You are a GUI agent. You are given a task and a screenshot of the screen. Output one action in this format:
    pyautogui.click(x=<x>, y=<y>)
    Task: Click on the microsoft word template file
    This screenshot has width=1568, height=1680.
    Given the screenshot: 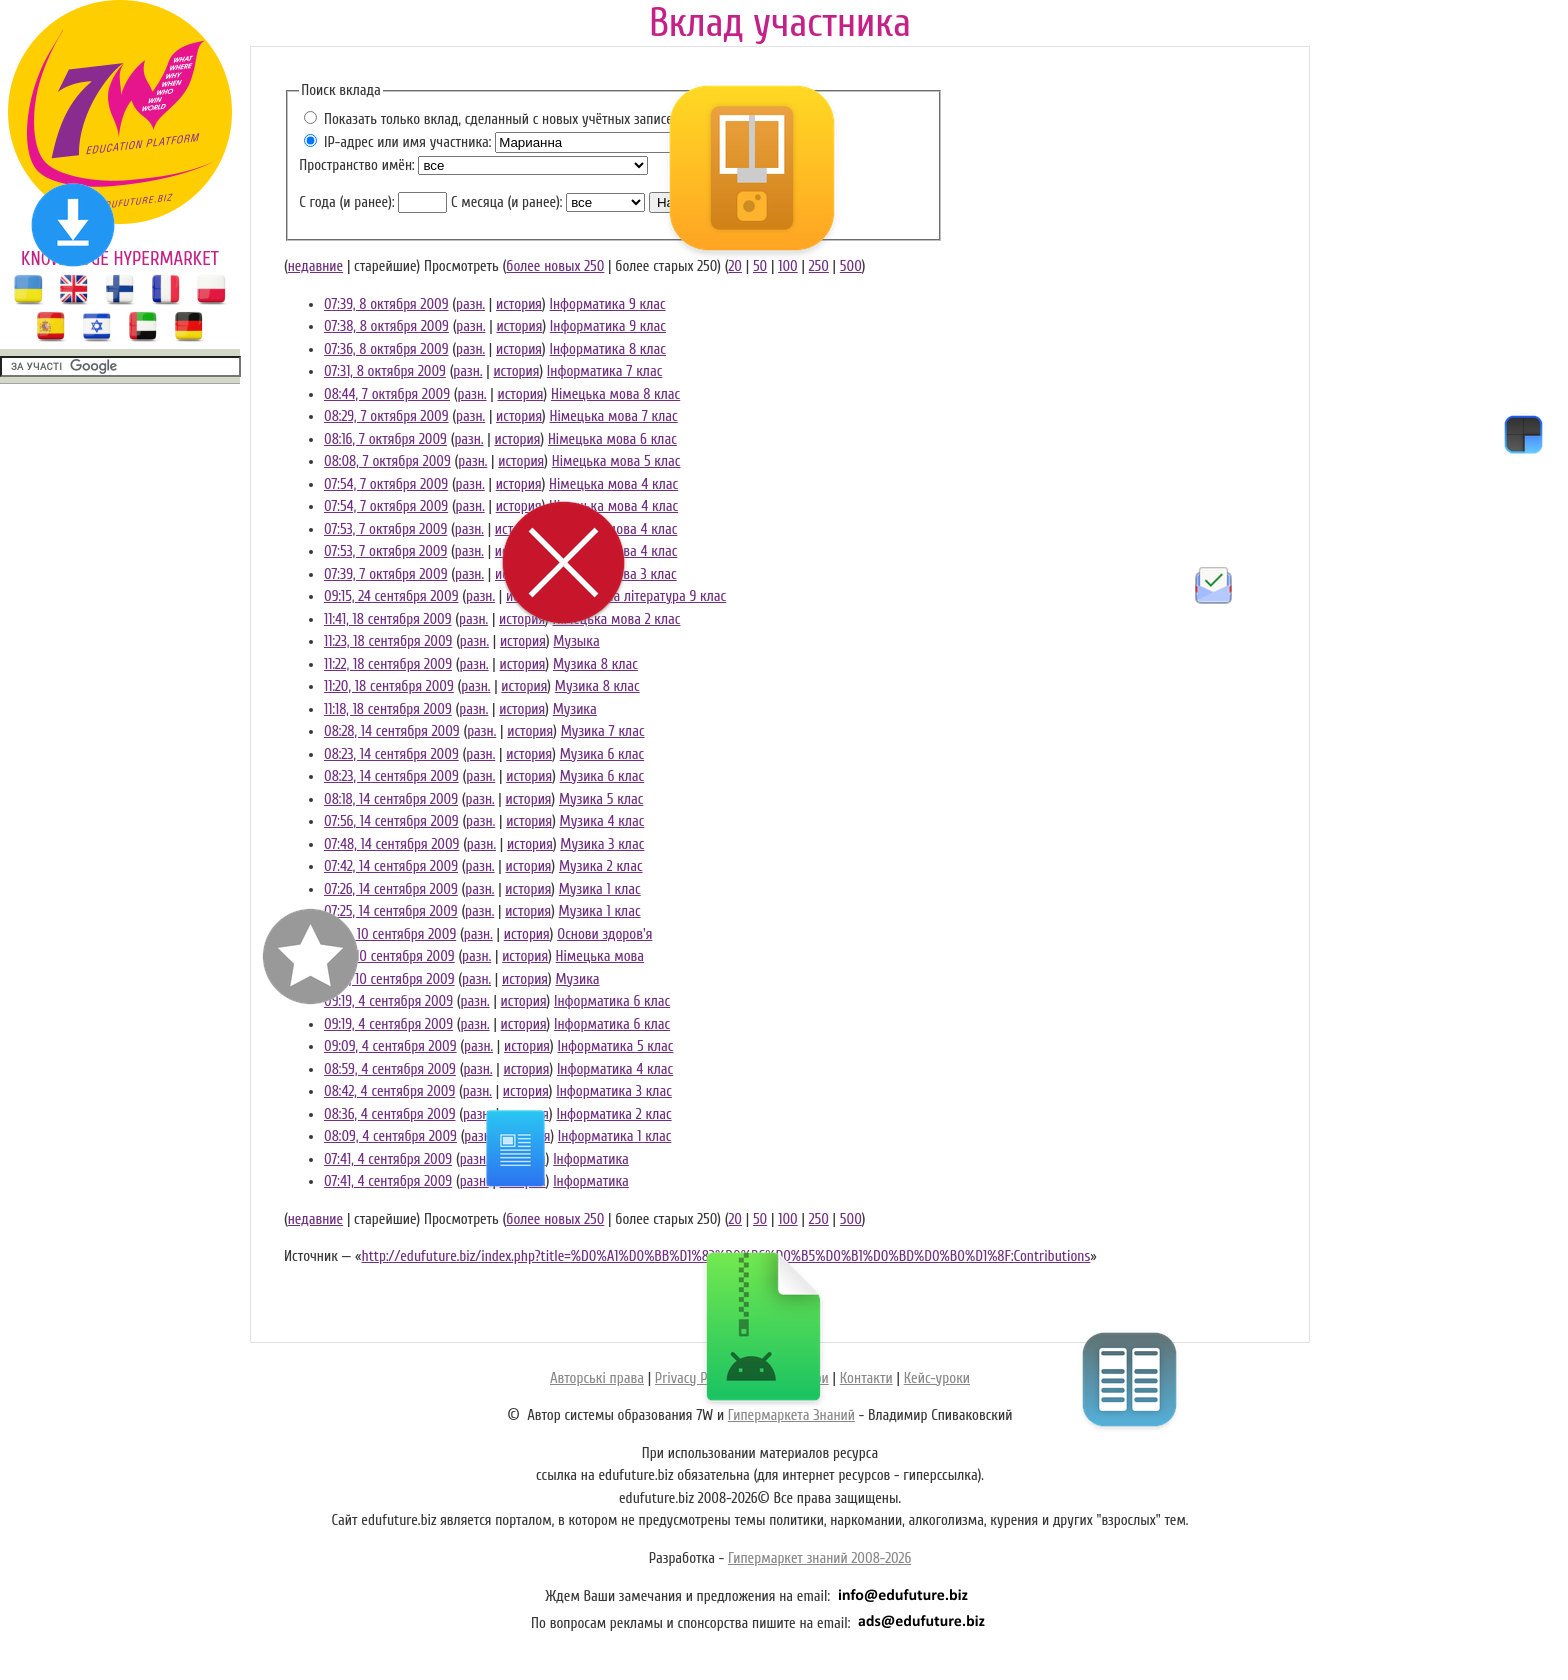 What is the action you would take?
    pyautogui.click(x=515, y=1149)
    